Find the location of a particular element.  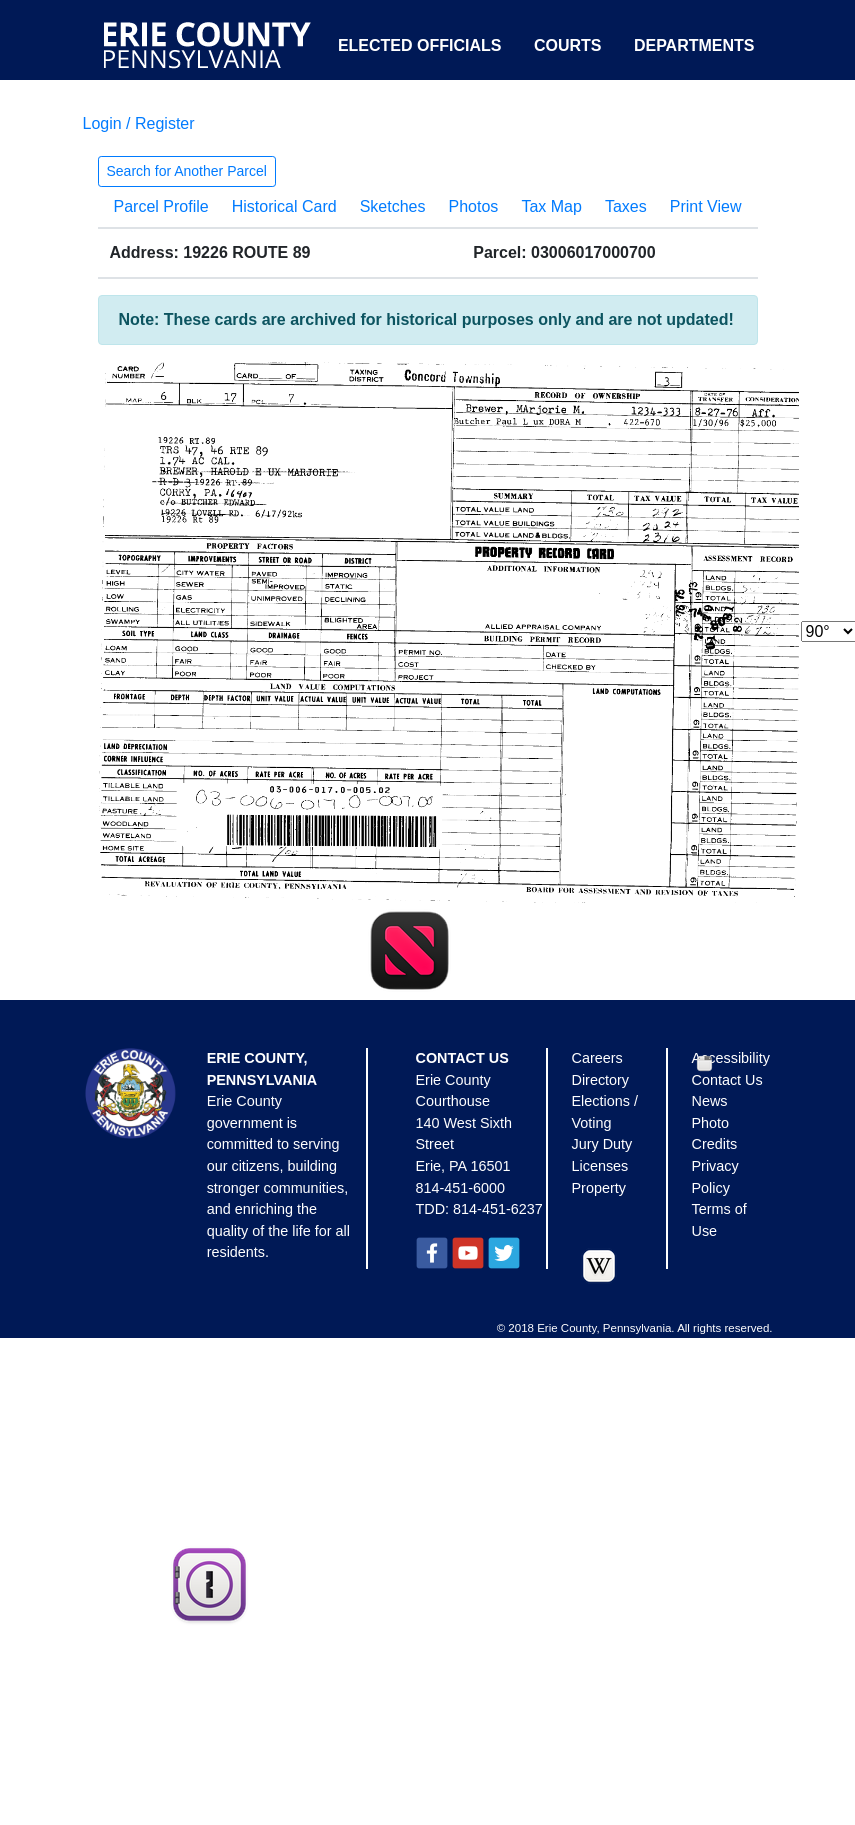

customize window decoration settings is located at coordinates (704, 1063).